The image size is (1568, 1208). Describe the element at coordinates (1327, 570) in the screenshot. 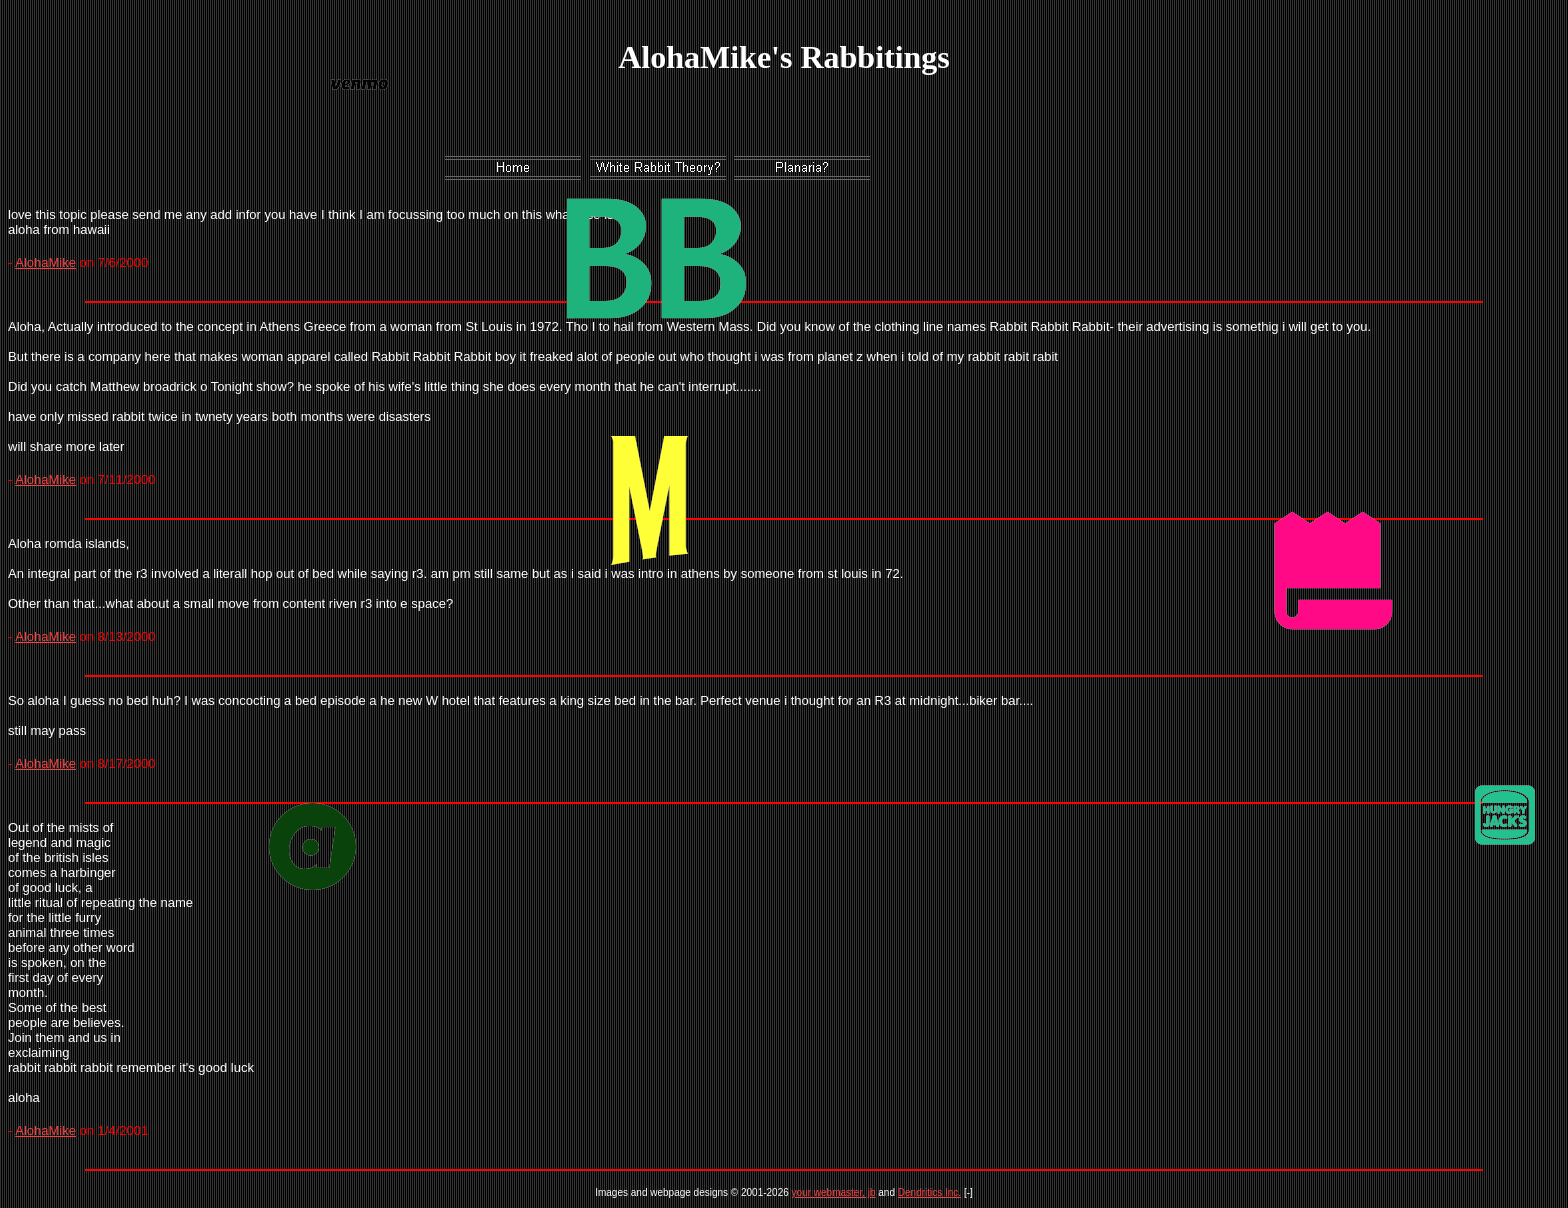

I see `view purchase receipt or transaction history` at that location.